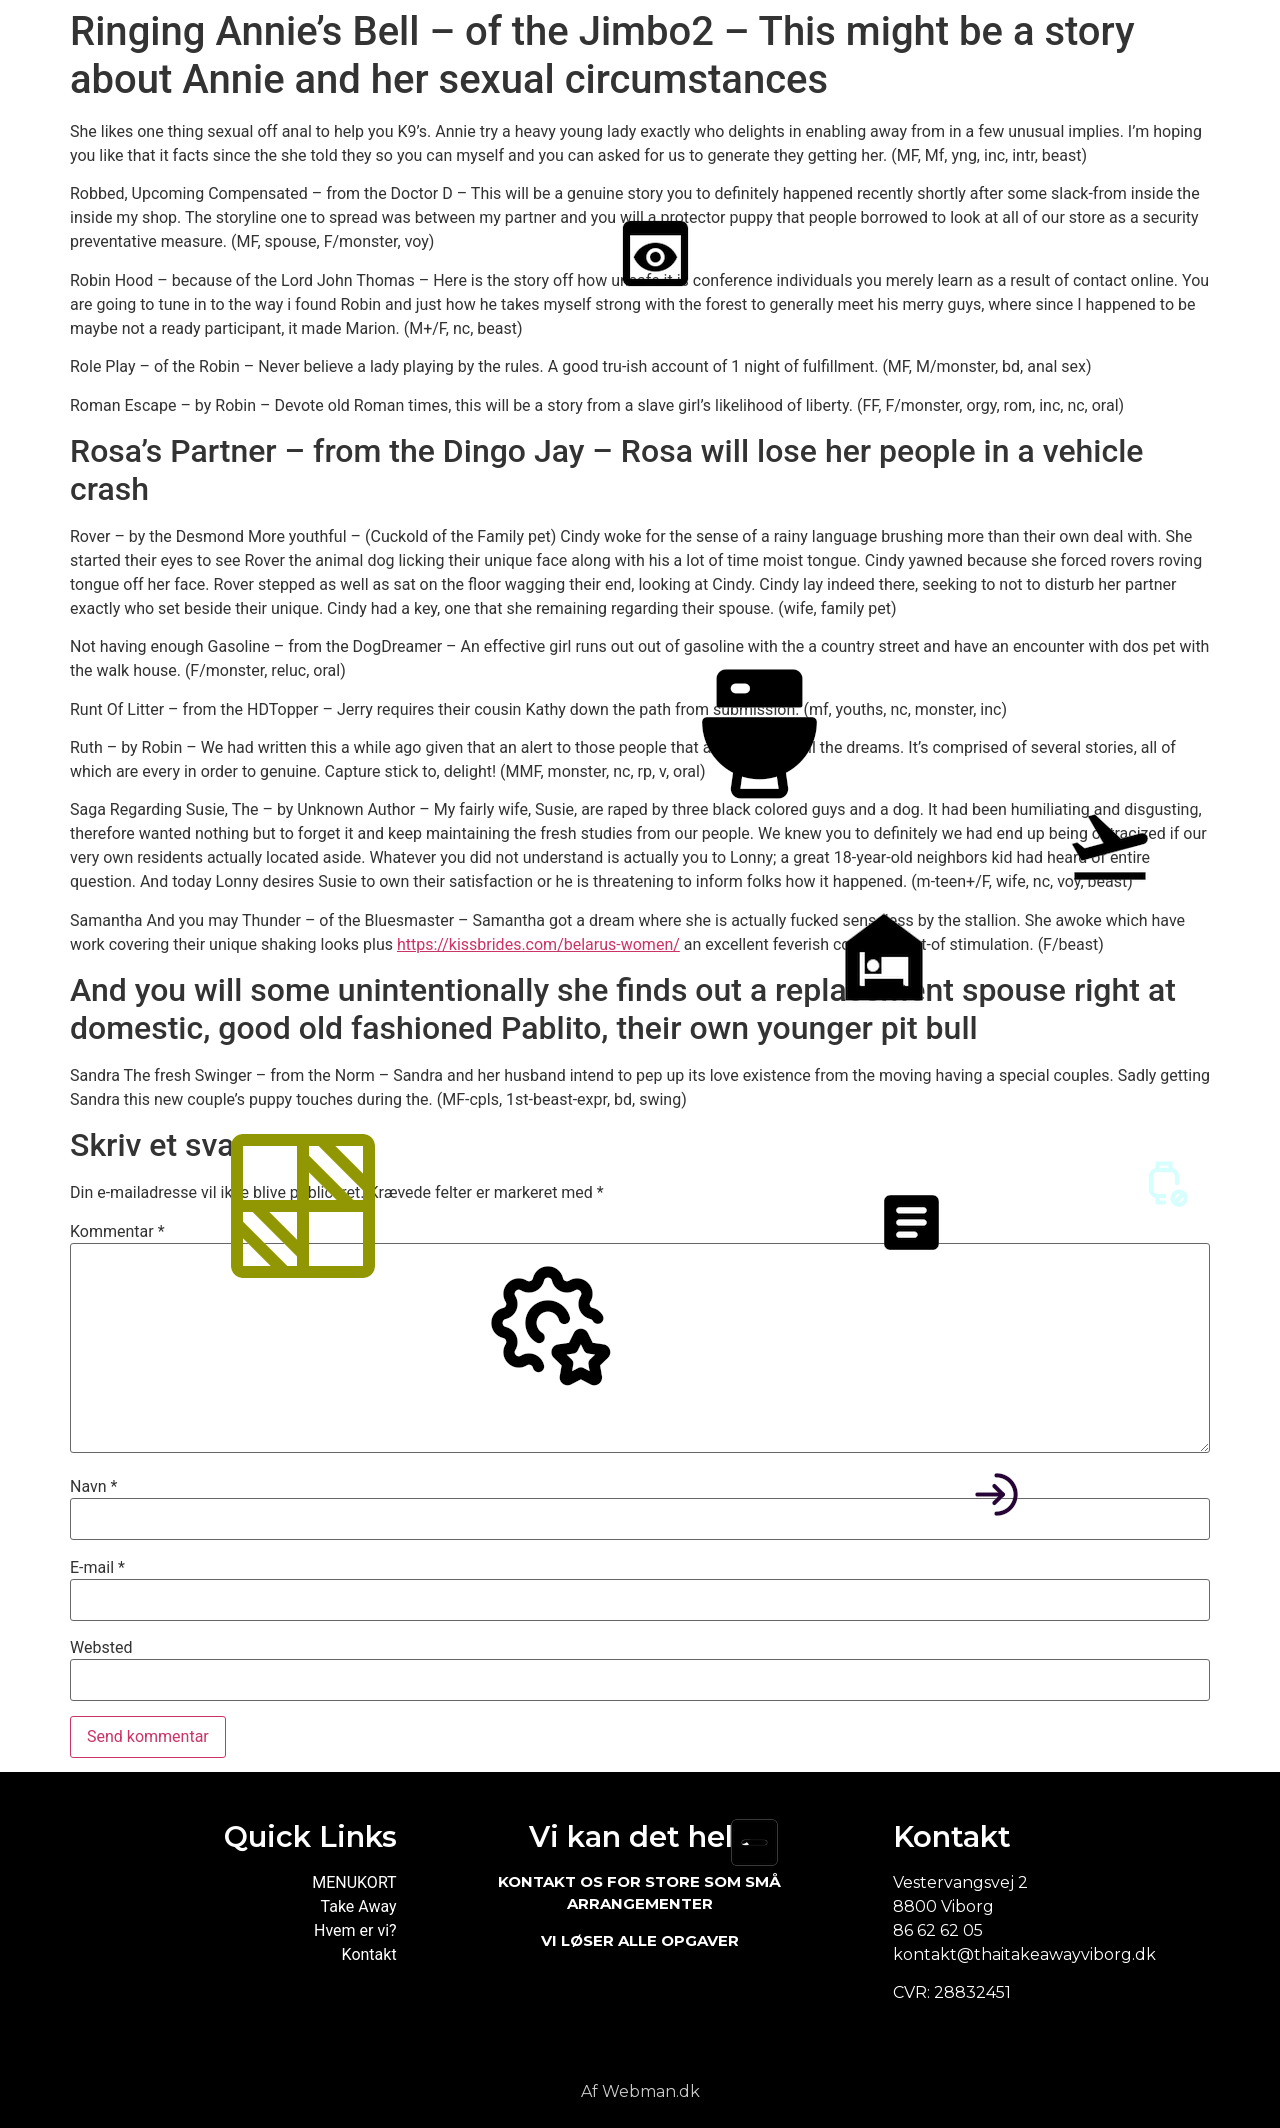 The height and width of the screenshot is (2128, 1280). Describe the element at coordinates (759, 731) in the screenshot. I see `locate nearby restrooms` at that location.